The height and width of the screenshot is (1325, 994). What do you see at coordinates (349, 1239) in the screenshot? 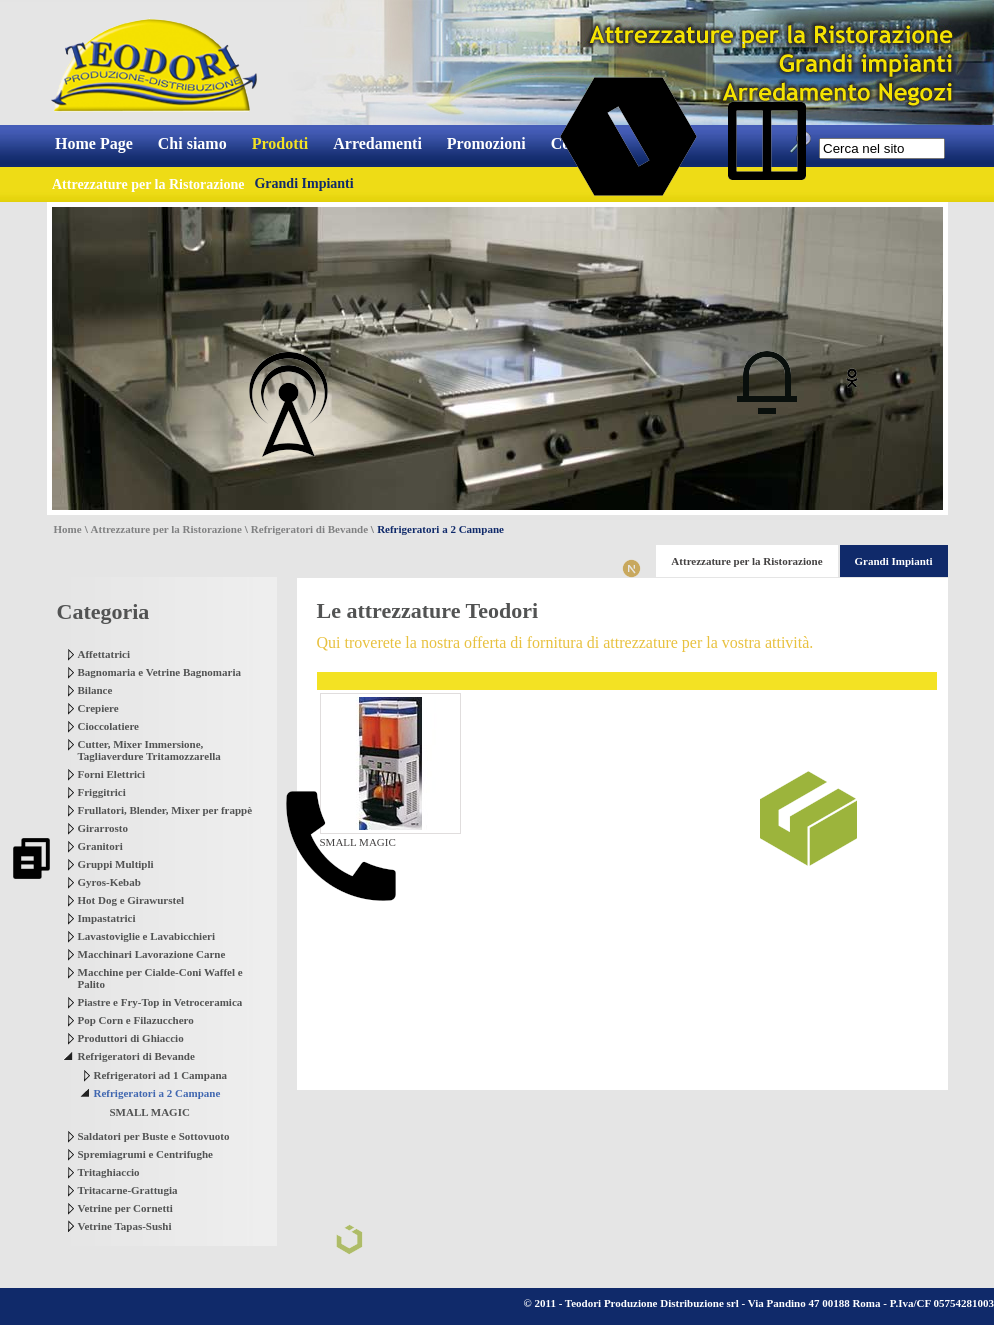
I see `UIkit framework logo` at bounding box center [349, 1239].